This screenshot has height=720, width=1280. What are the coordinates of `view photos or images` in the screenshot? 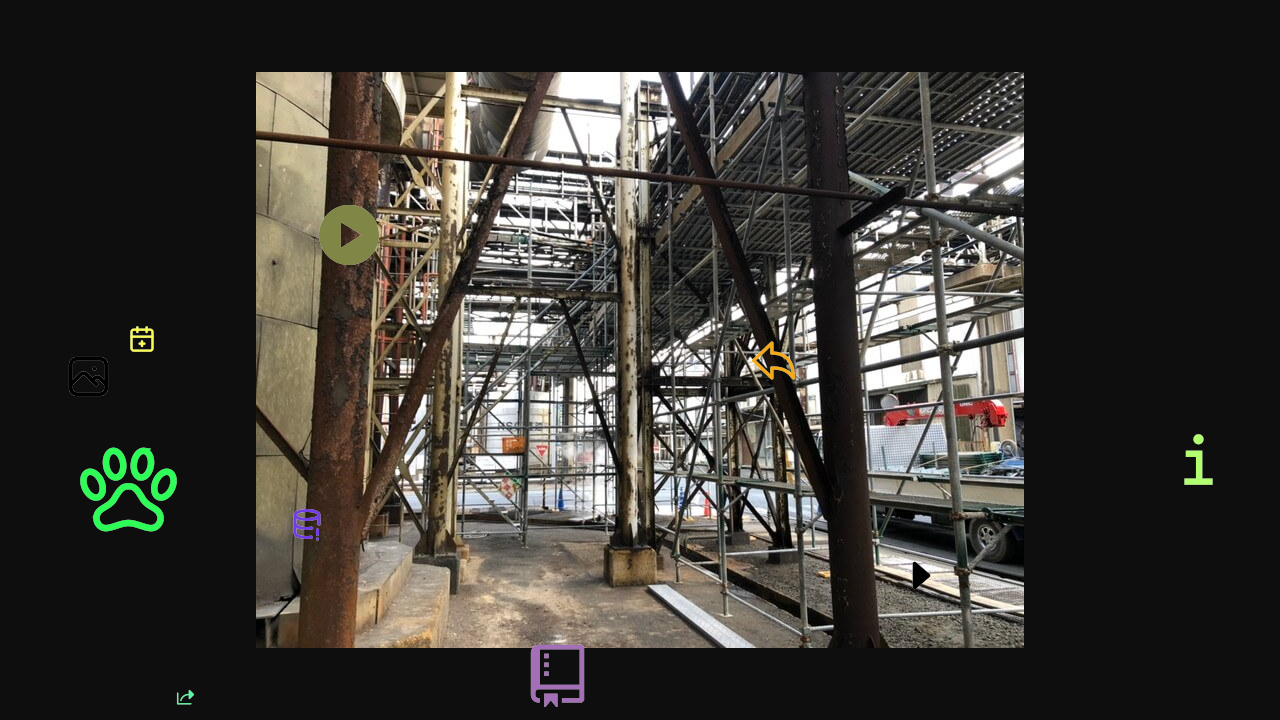 It's located at (88, 376).